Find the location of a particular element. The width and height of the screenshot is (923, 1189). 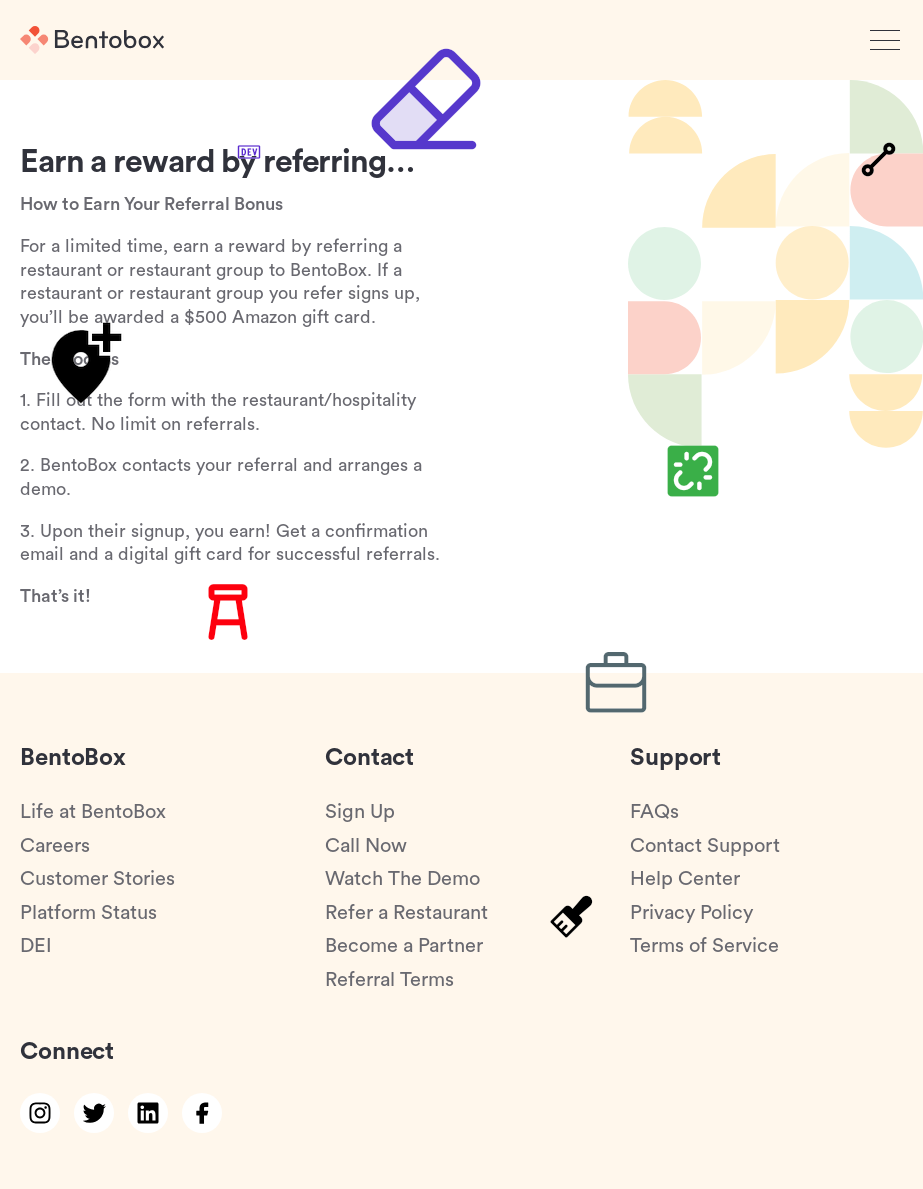

erase or clear content is located at coordinates (426, 99).